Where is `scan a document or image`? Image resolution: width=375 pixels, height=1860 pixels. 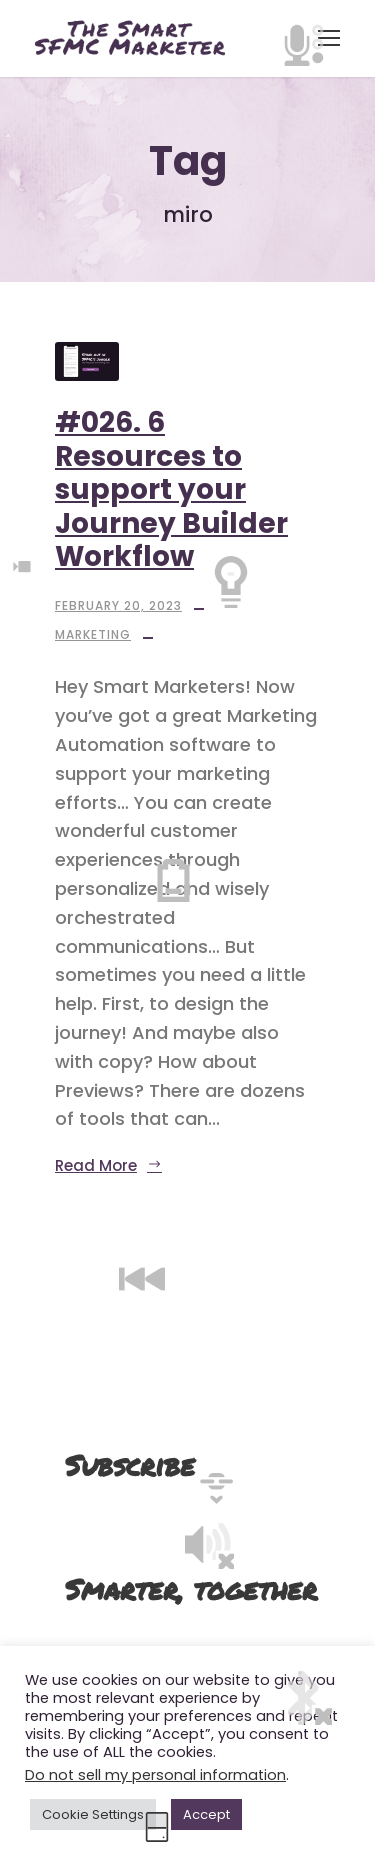 scan a document or image is located at coordinates (157, 1827).